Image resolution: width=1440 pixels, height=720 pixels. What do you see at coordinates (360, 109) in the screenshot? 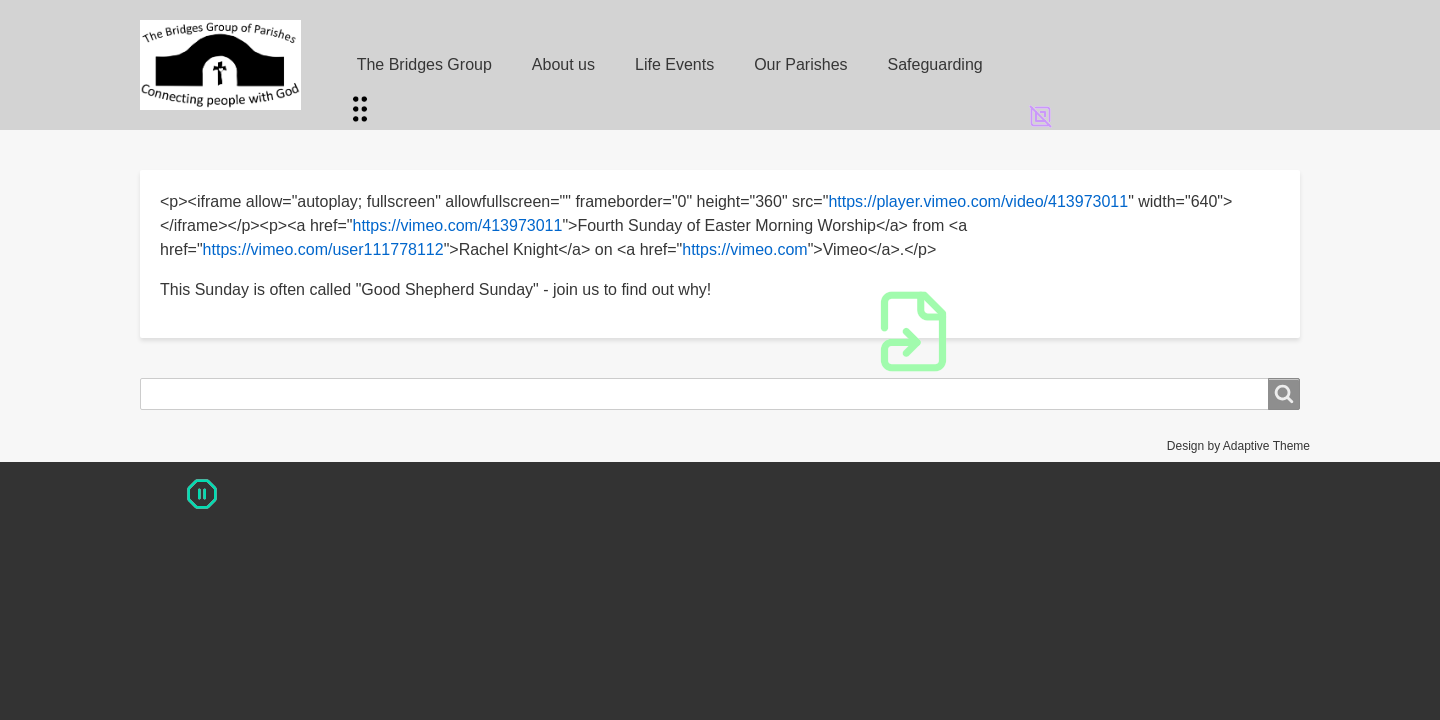
I see `drag to reorder items` at bounding box center [360, 109].